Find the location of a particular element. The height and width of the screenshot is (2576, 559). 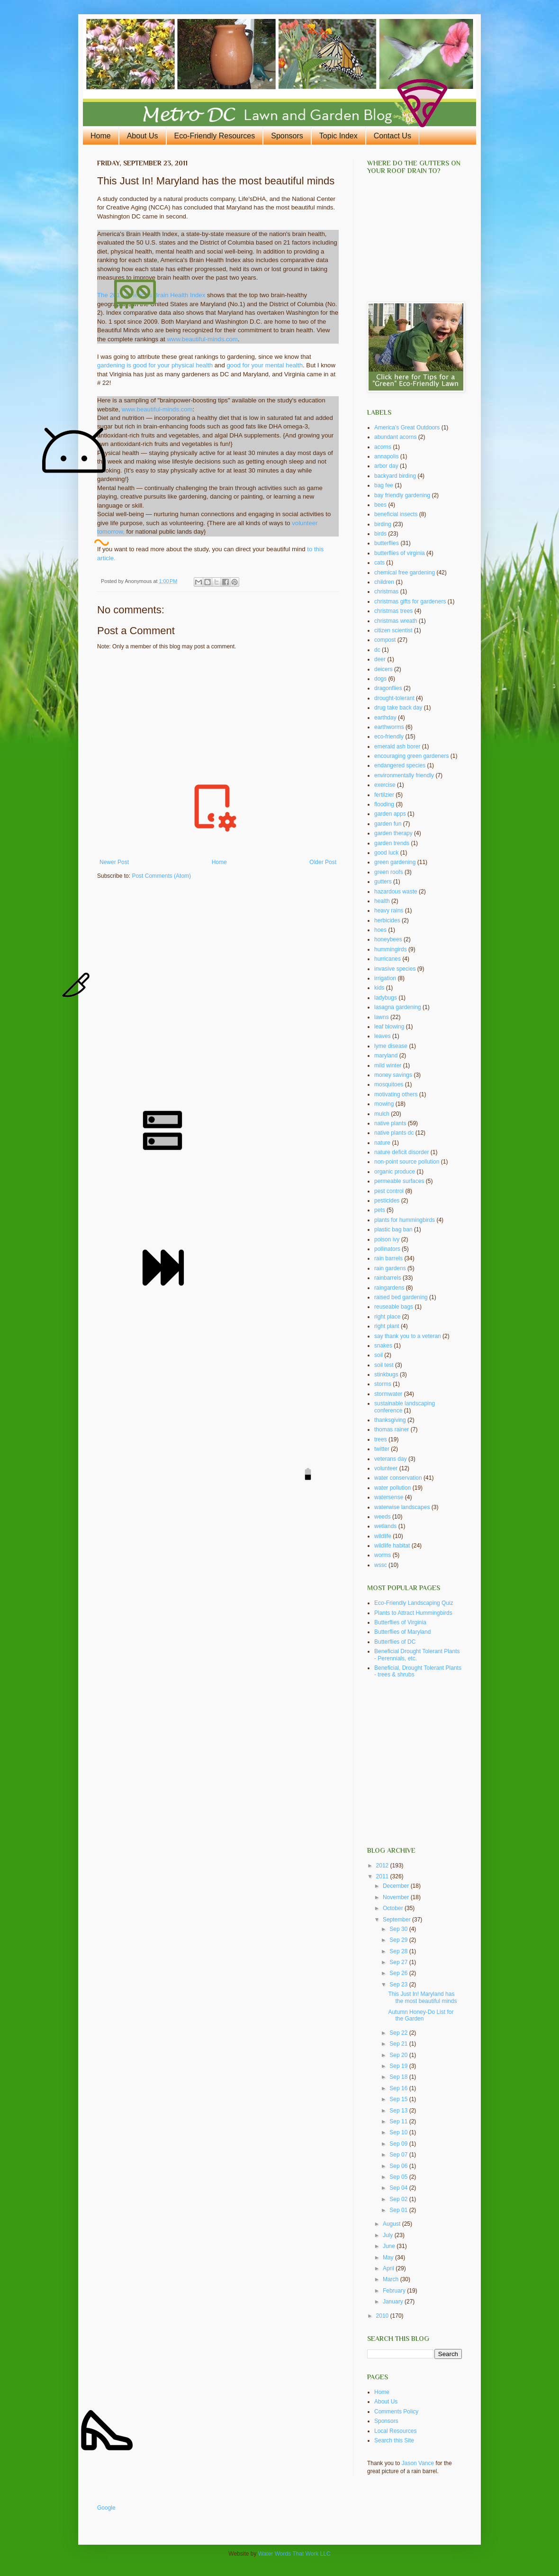

android device or platform indicator is located at coordinates (74, 453).